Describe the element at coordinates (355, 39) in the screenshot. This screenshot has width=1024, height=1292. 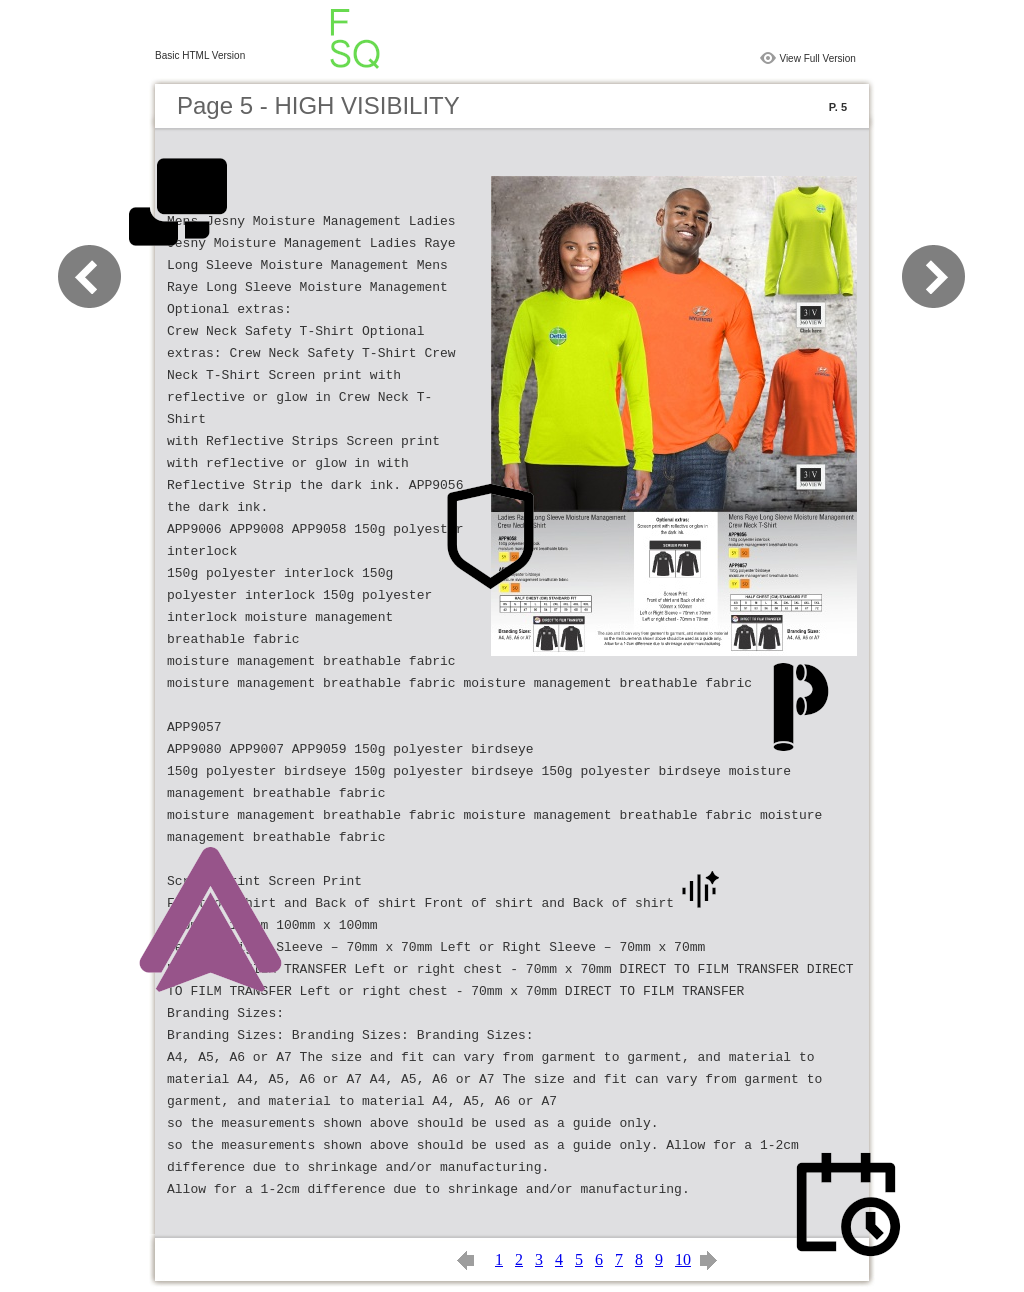
I see `open foursquare app` at that location.